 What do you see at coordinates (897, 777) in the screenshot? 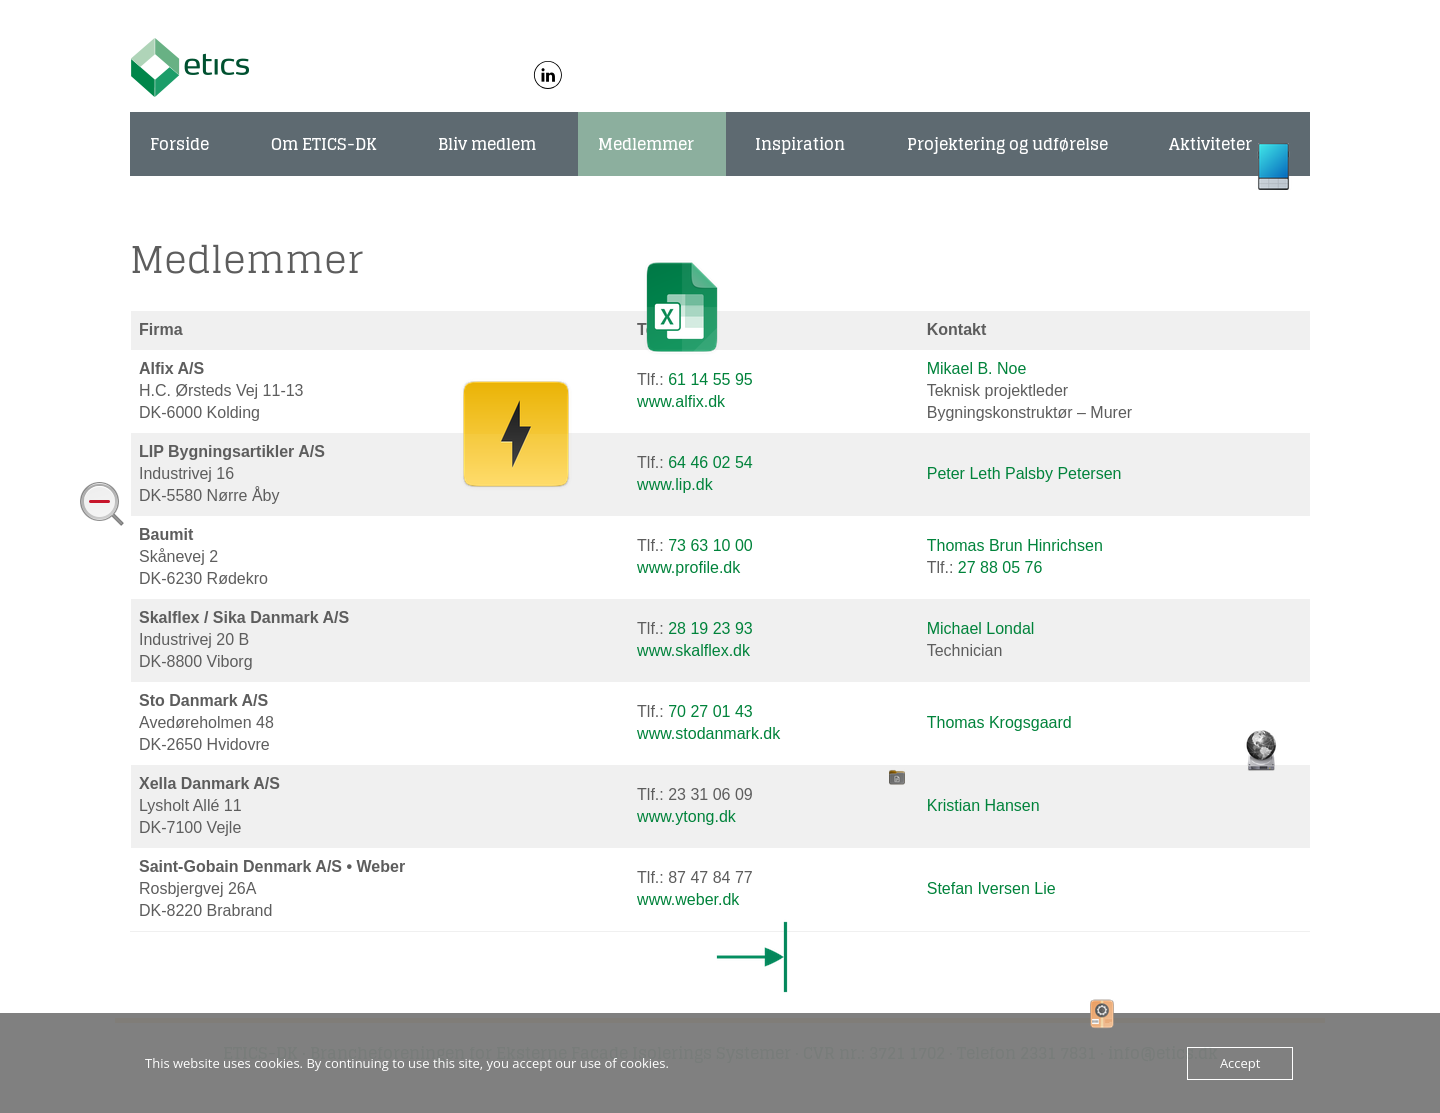
I see `open your documents folder` at bounding box center [897, 777].